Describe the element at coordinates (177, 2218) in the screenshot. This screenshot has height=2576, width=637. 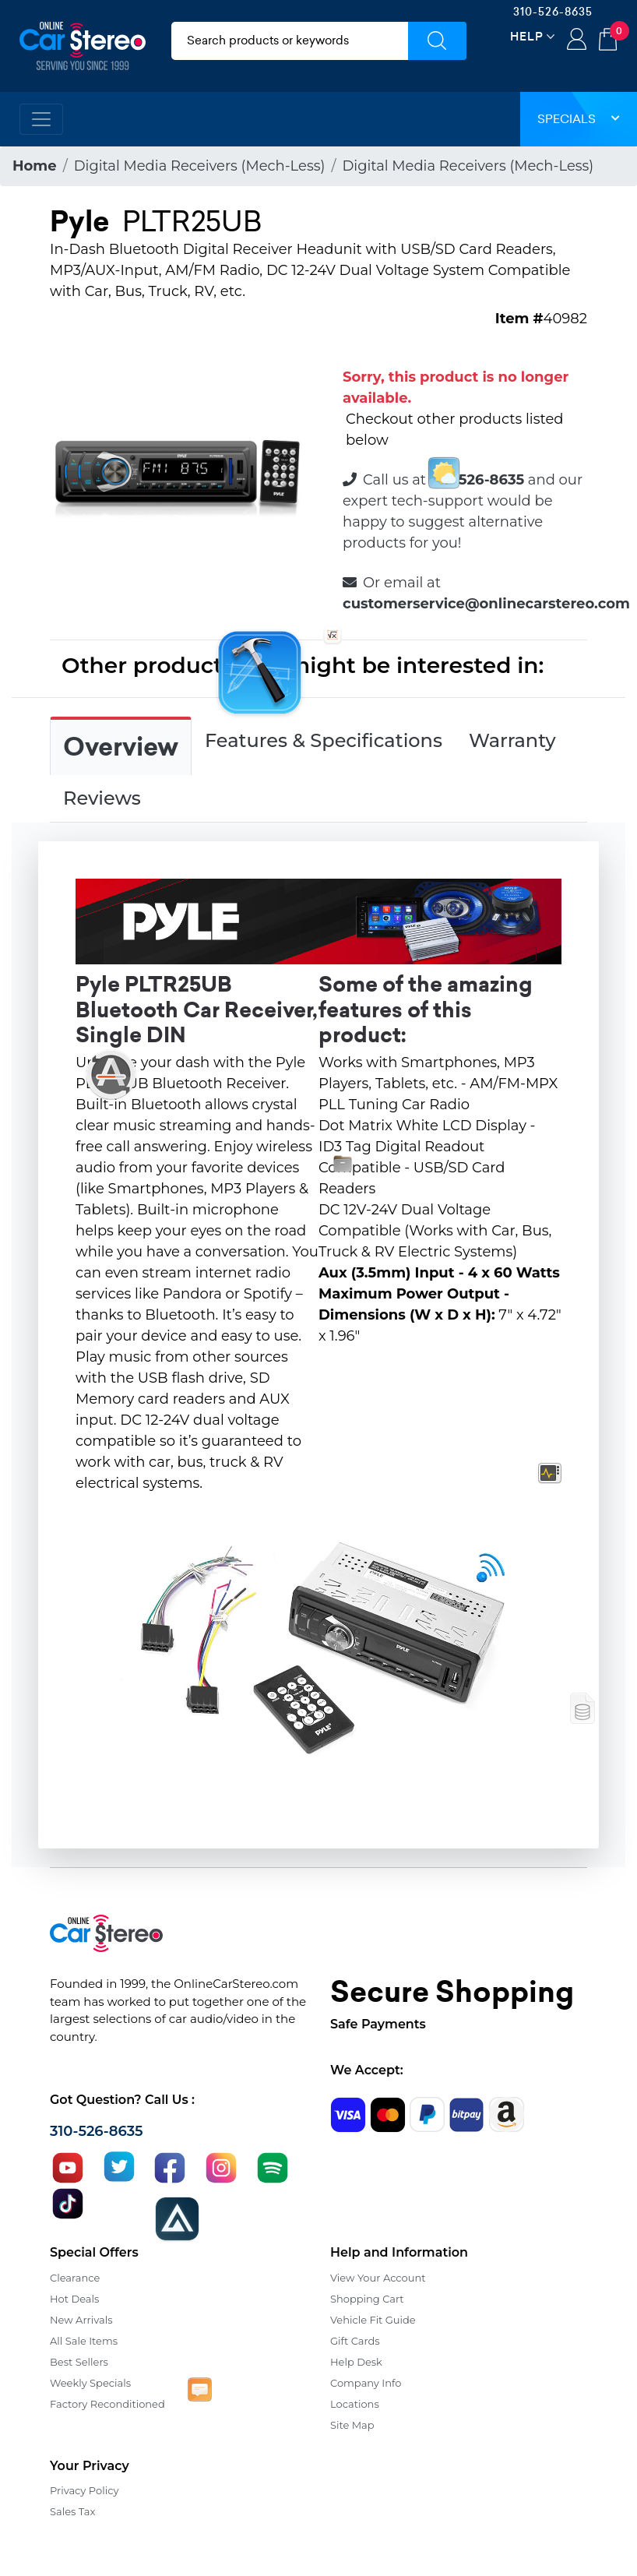
I see `open the autograph app` at that location.